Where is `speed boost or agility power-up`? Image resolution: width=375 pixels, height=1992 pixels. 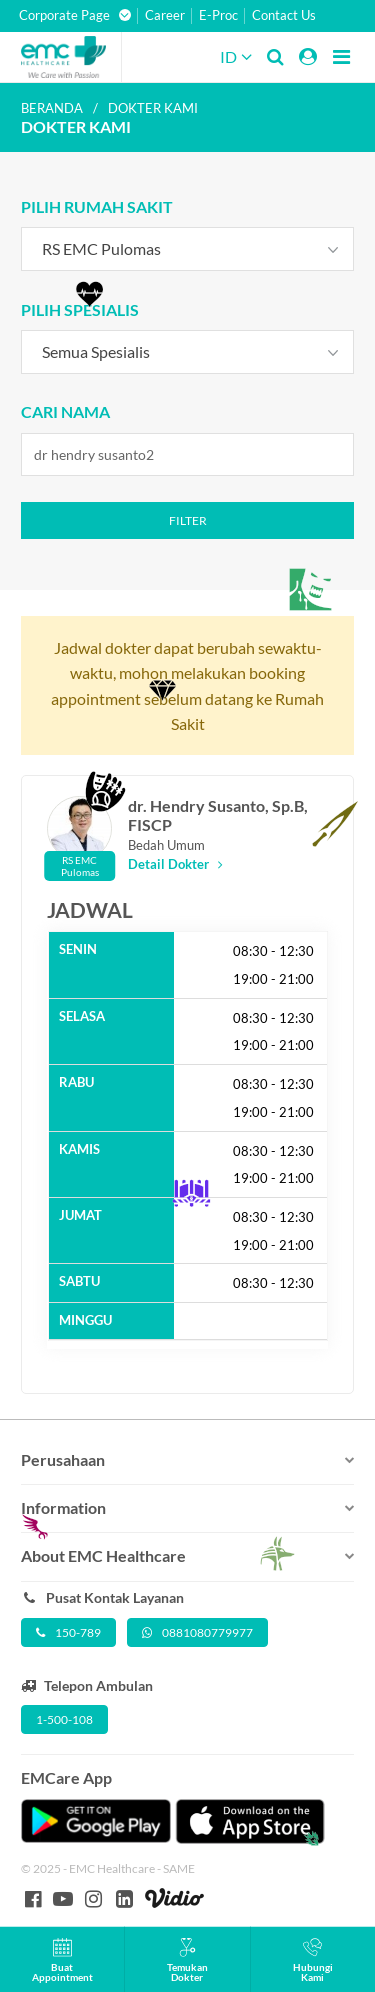 speed boost or agility power-up is located at coordinates (35, 1527).